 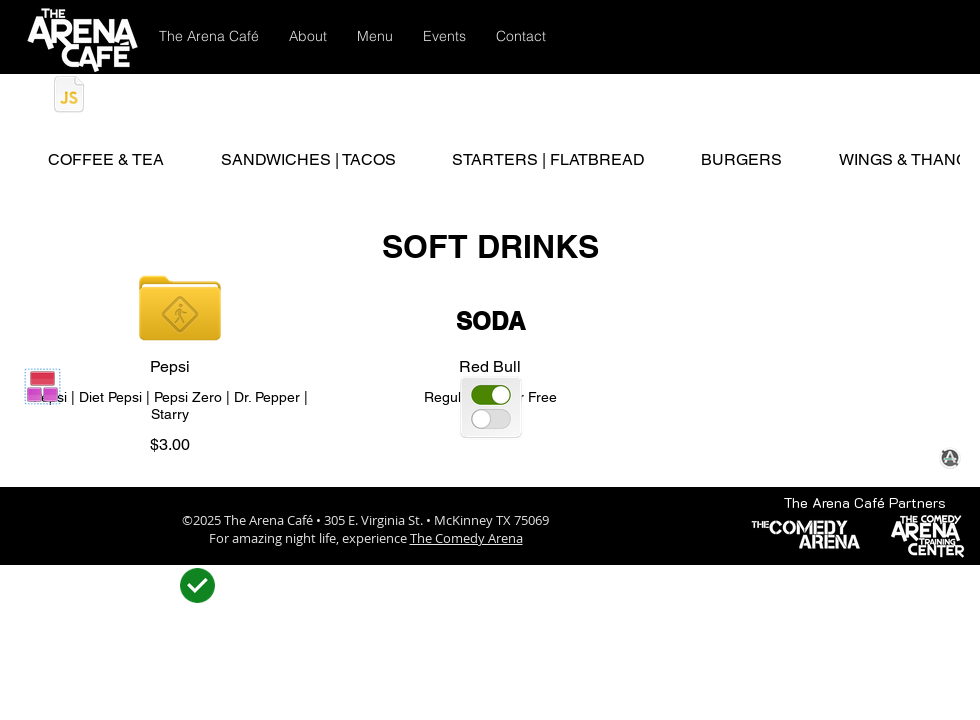 What do you see at coordinates (42, 386) in the screenshot?
I see `select all items in the current view` at bounding box center [42, 386].